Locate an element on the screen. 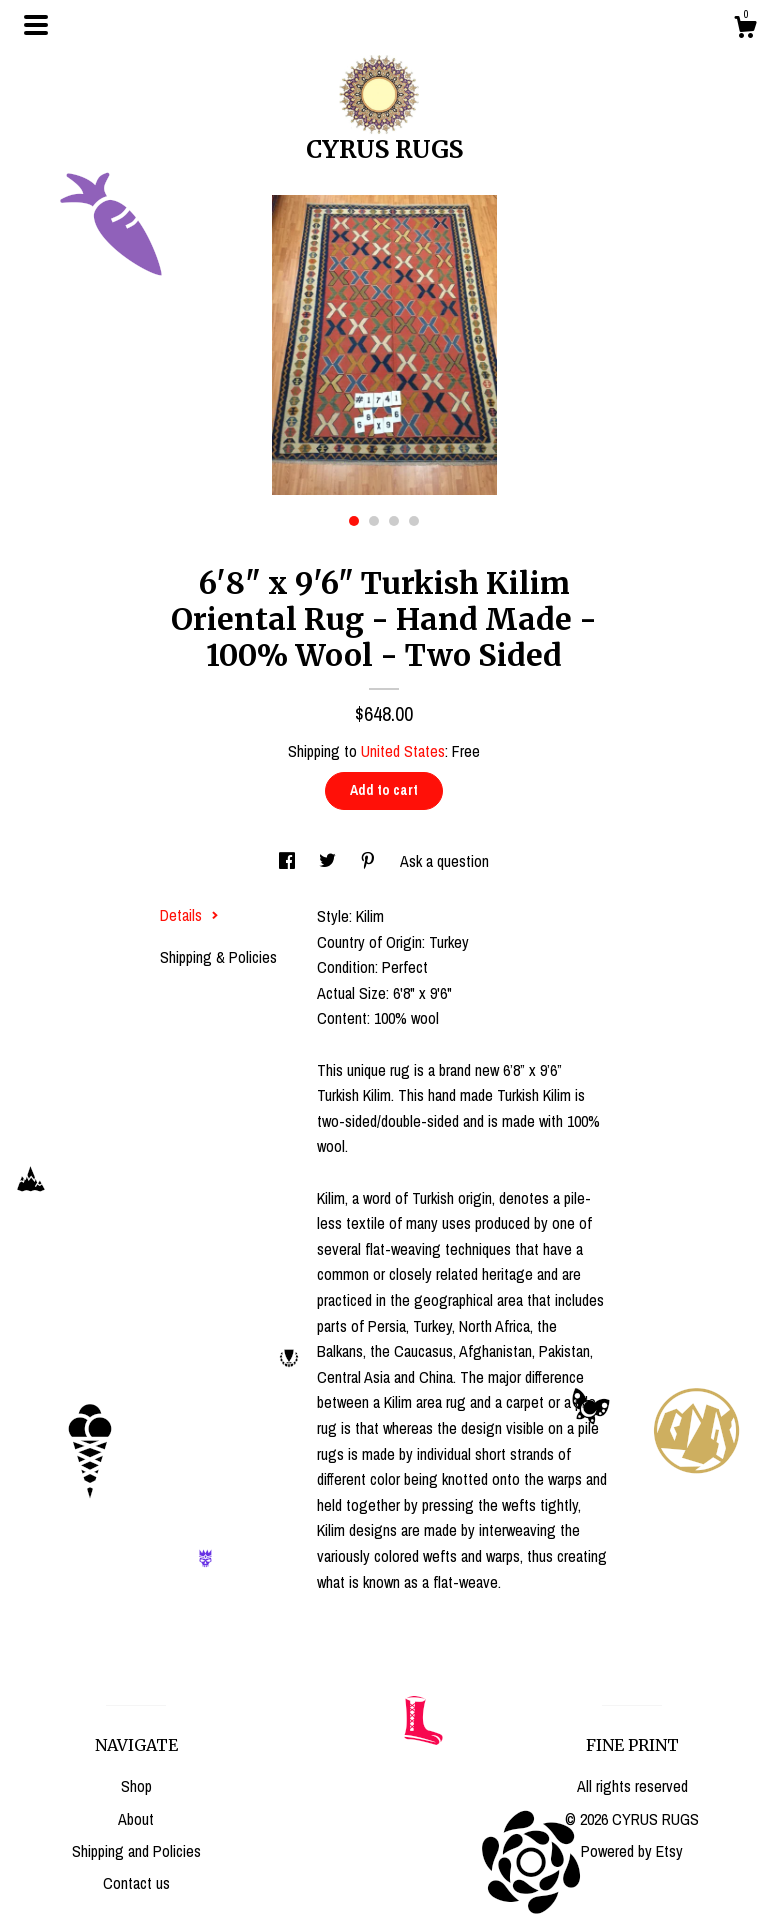 This screenshot has width=768, height=1925. indicates vegetable or produce category is located at coordinates (113, 225).